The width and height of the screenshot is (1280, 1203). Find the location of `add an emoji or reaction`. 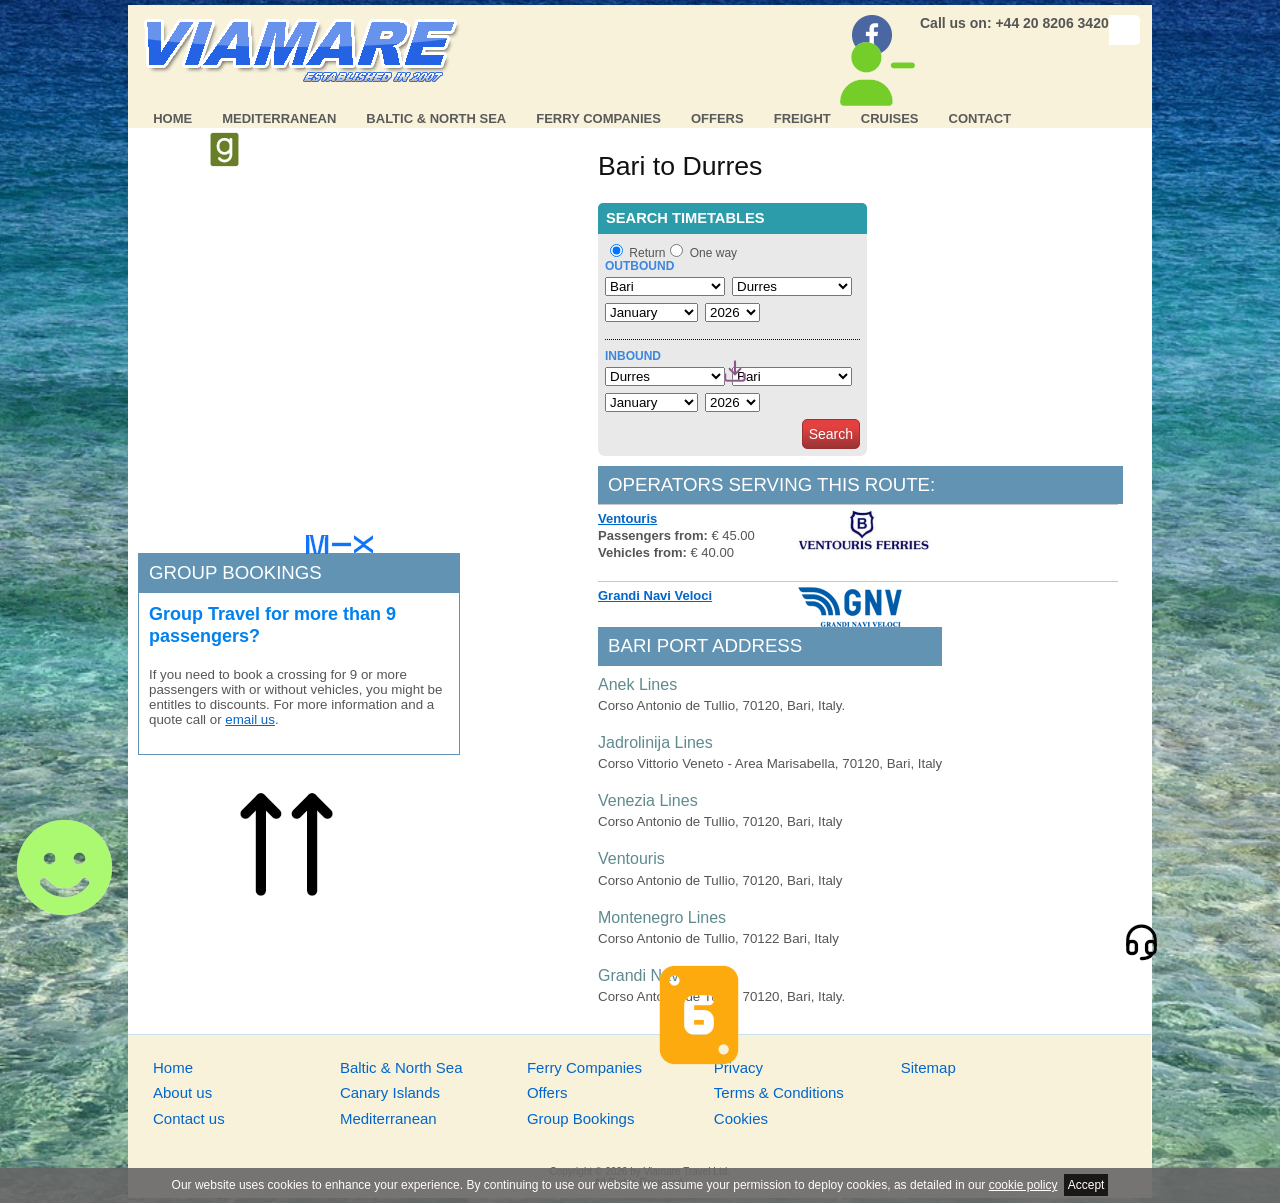

add an emoji or reaction is located at coordinates (64, 867).